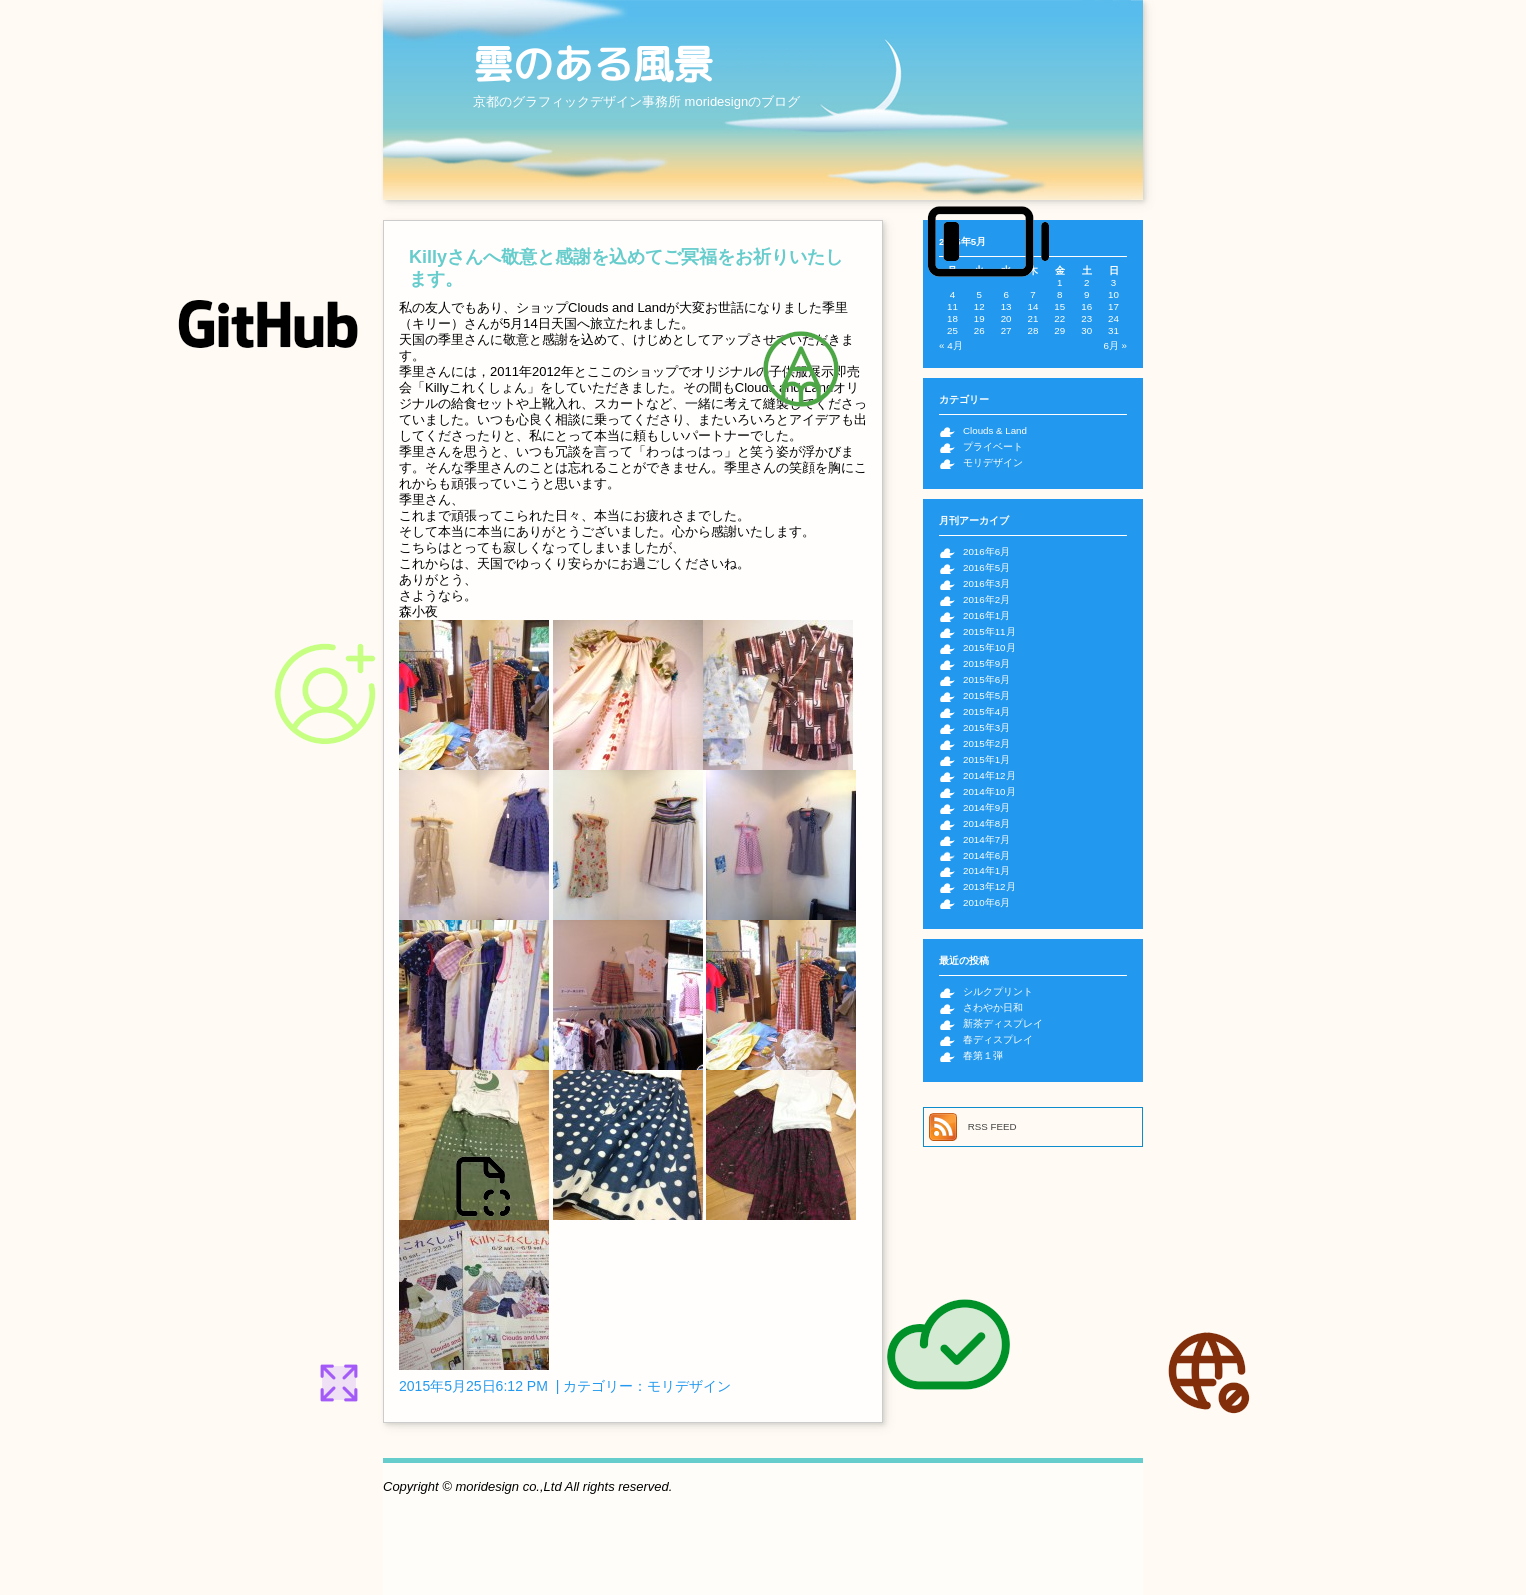  I want to click on edit your profile, so click(801, 369).